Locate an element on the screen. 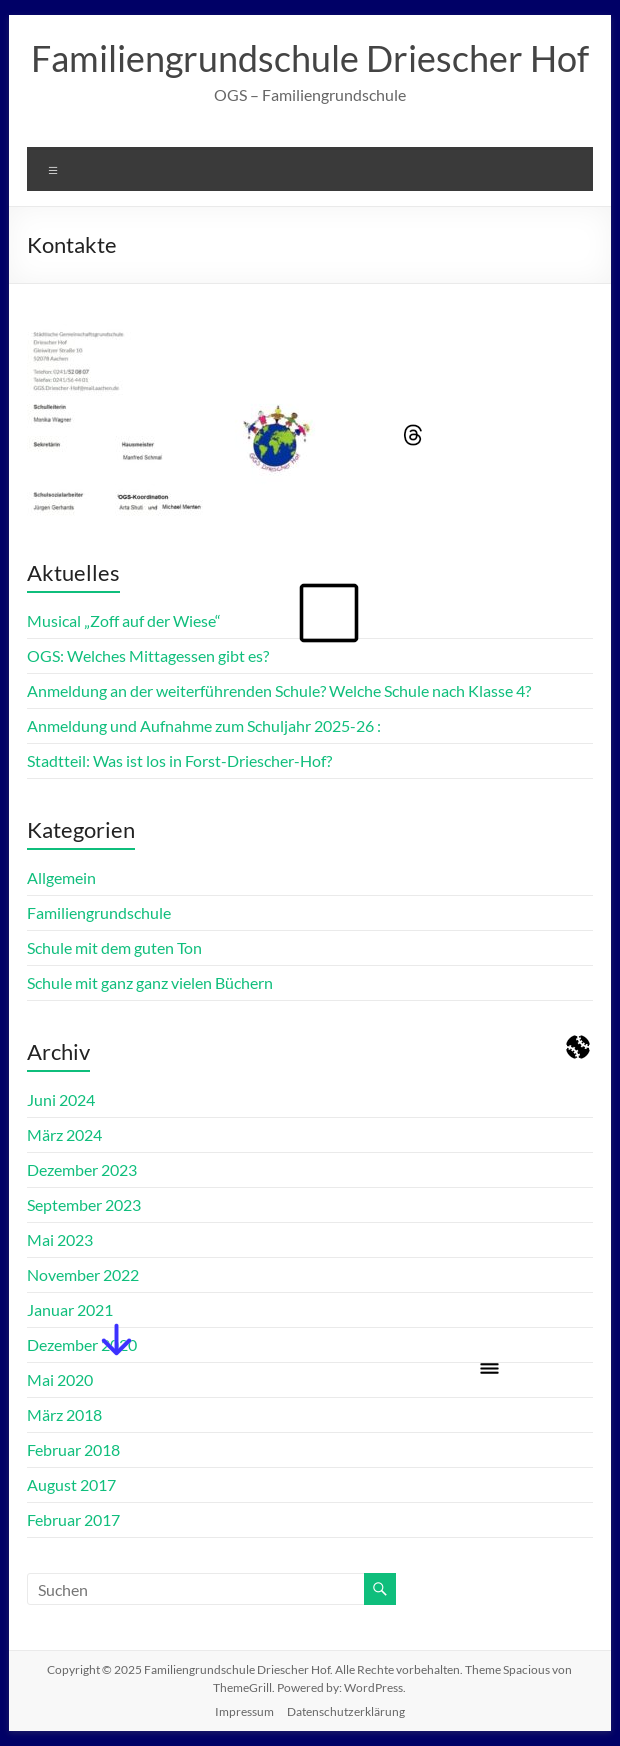 The width and height of the screenshot is (620, 1746). open the Threads app is located at coordinates (413, 435).